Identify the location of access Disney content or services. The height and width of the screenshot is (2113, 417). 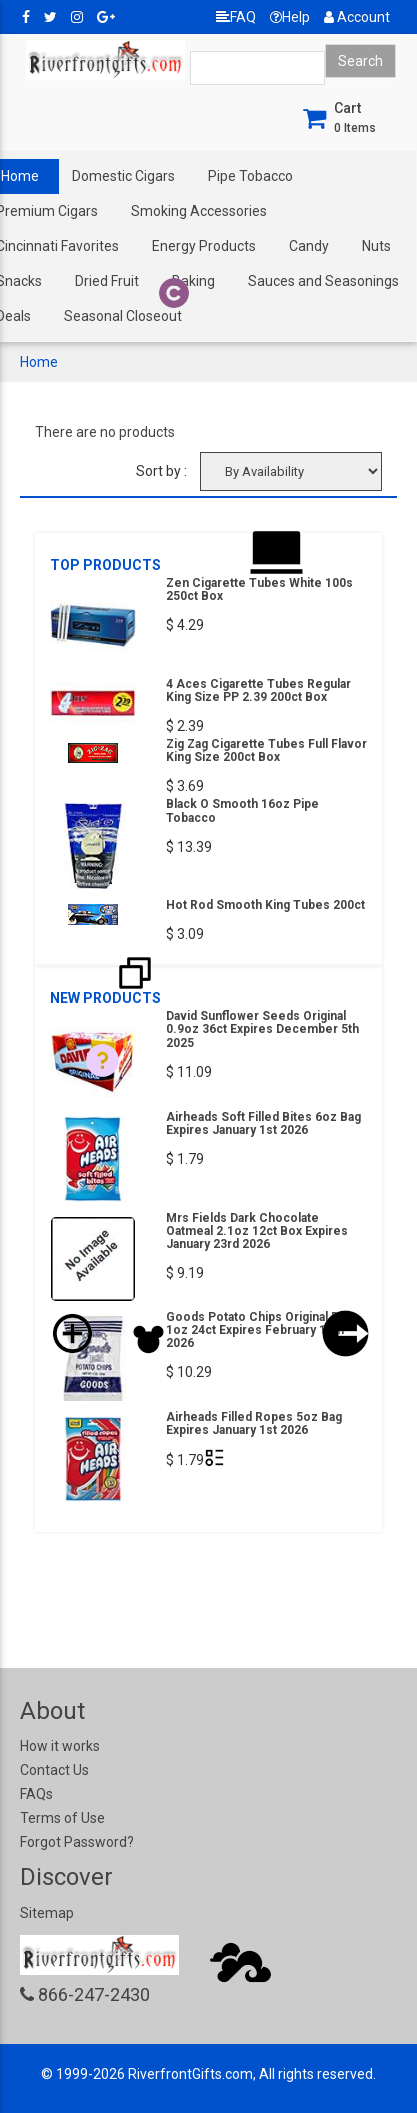
(148, 1339).